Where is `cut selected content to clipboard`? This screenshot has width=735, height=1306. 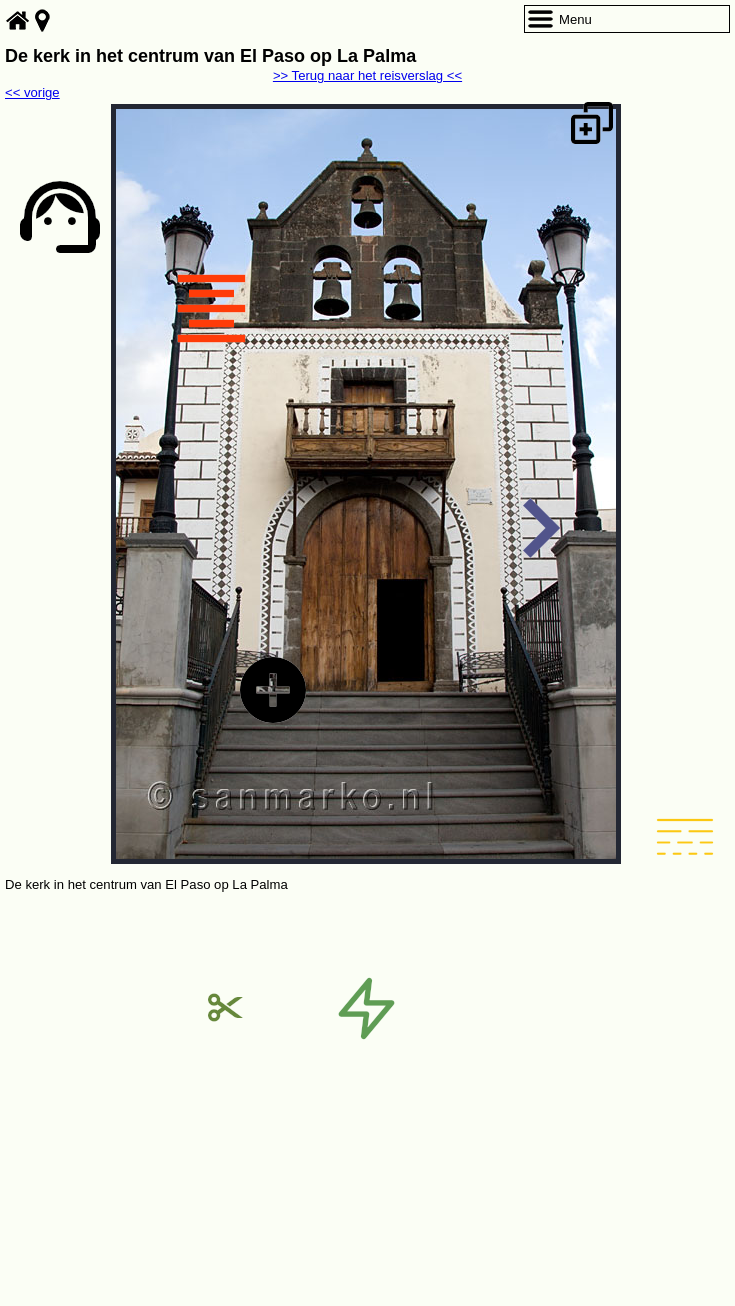
cut selected content to clipboard is located at coordinates (225, 1007).